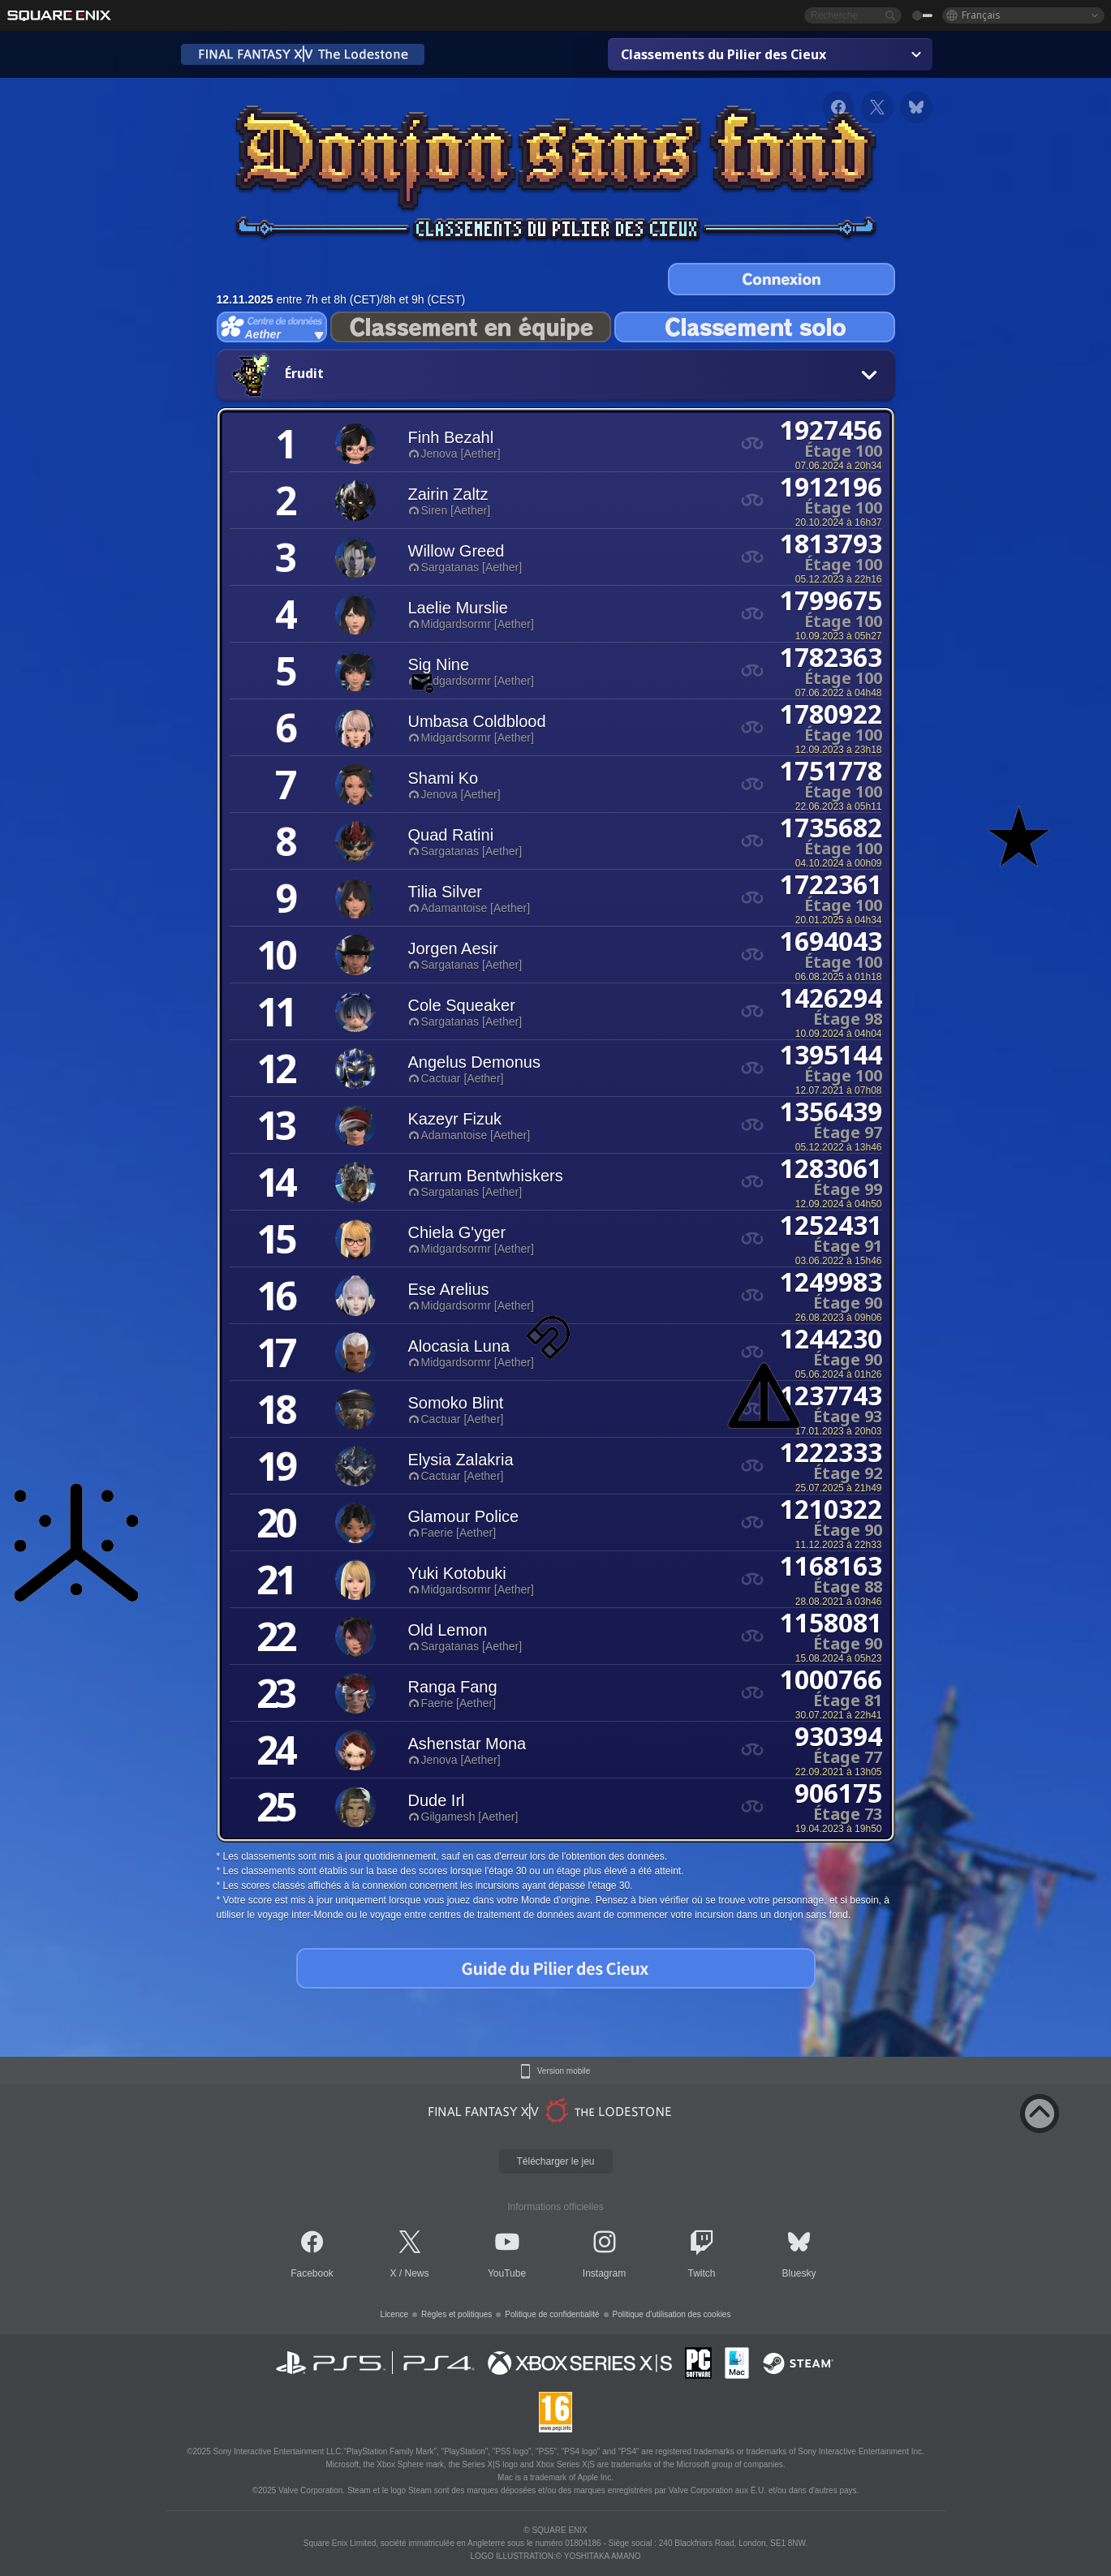  I want to click on rate or review an item, so click(1018, 836).